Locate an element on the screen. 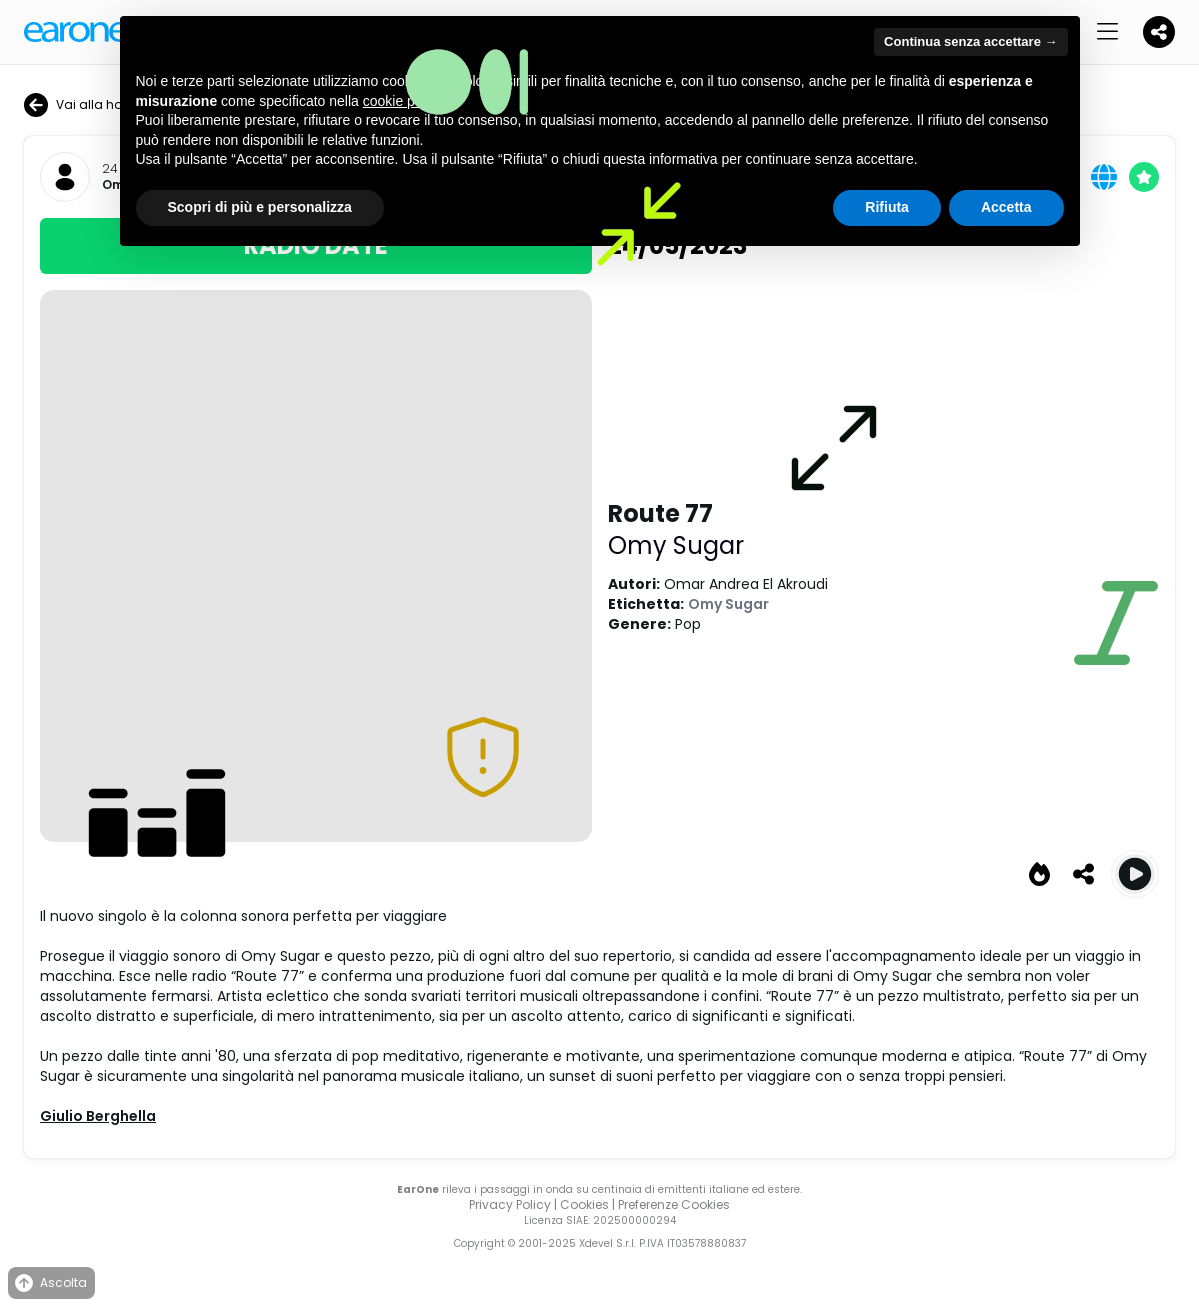 The image size is (1199, 1307). maximize window to full screen is located at coordinates (834, 448).